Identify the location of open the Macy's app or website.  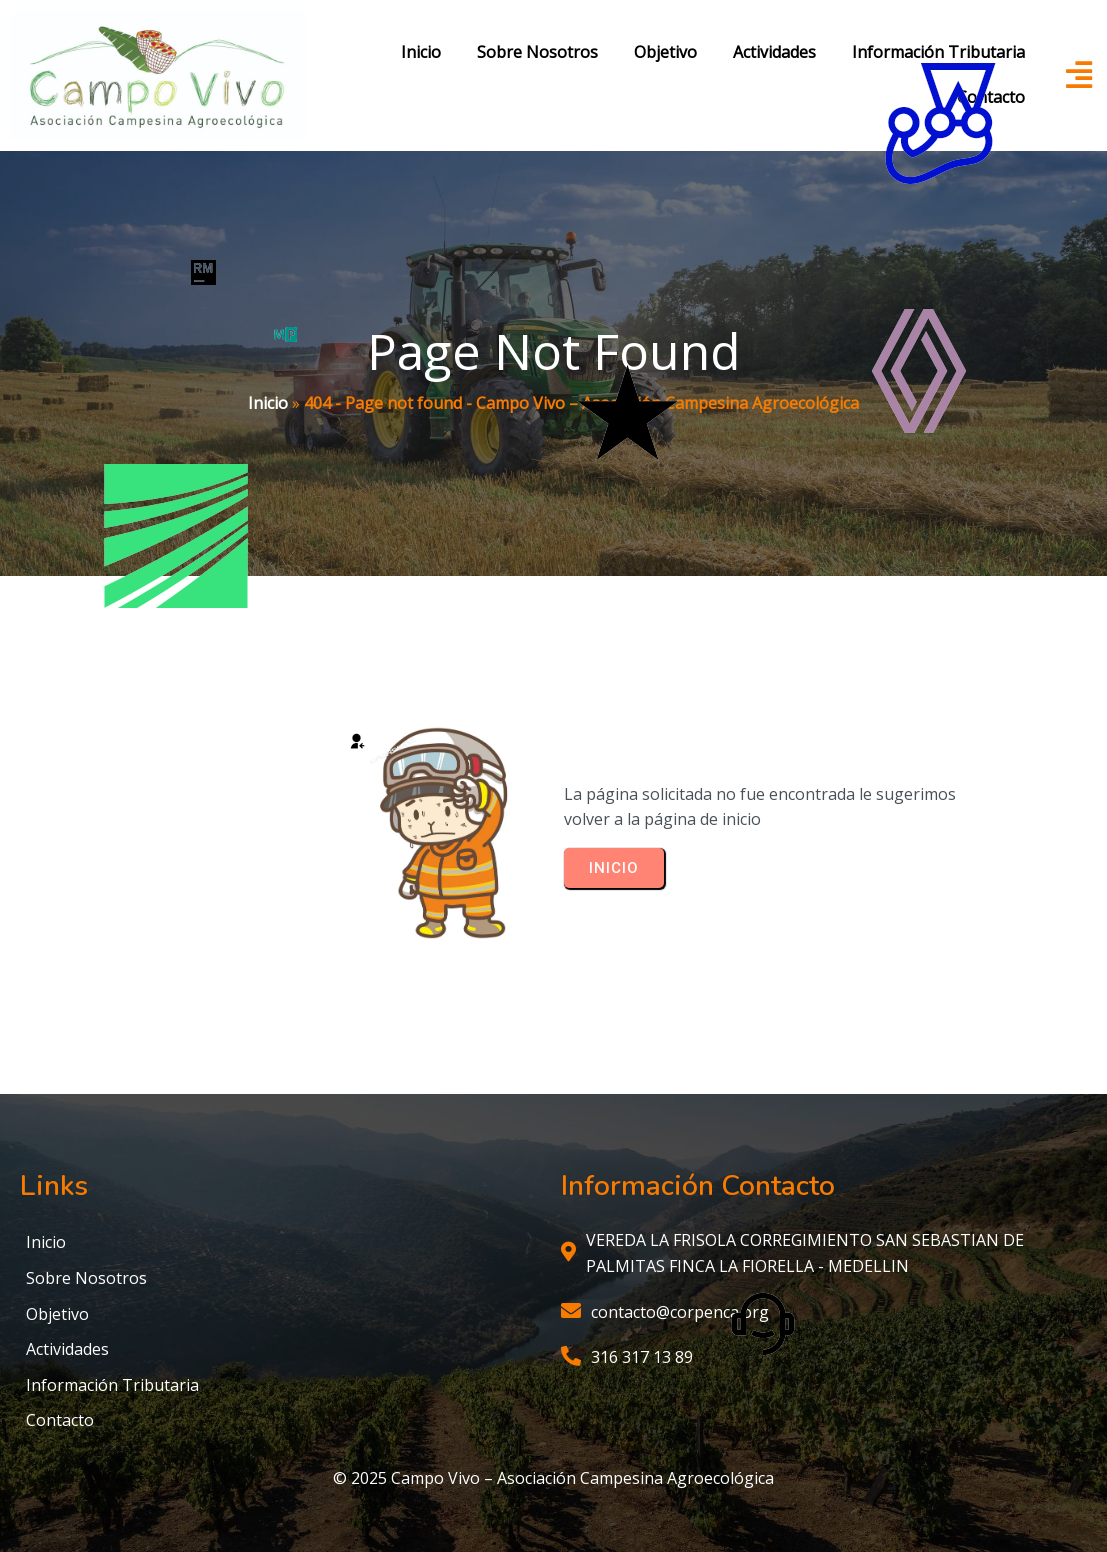
(627, 412).